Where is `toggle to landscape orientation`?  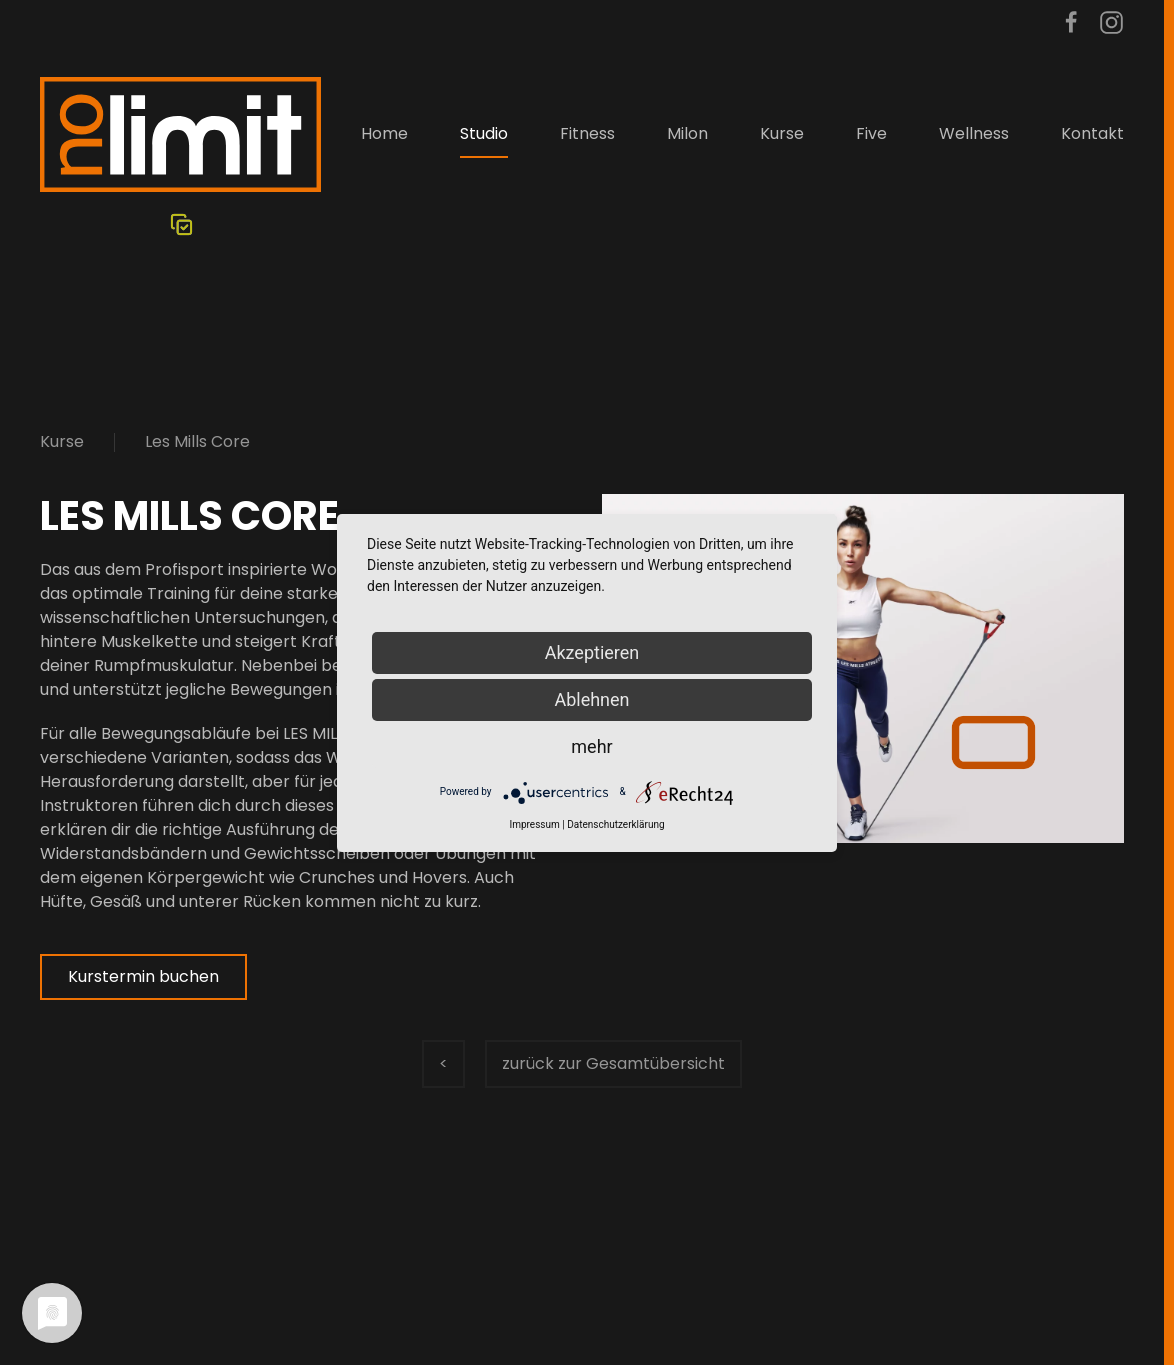
toggle to landscape orientation is located at coordinates (993, 742).